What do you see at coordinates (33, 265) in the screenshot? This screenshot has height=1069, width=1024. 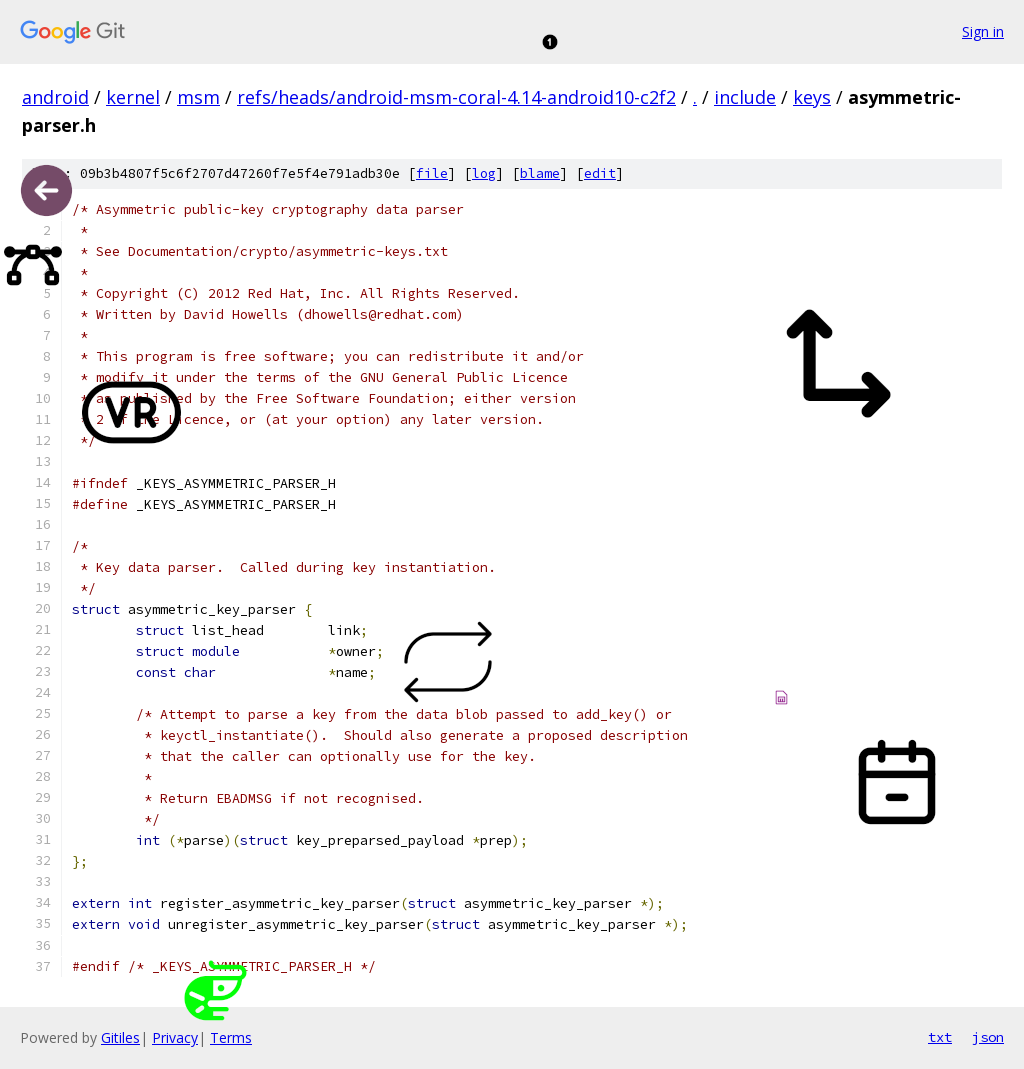 I see `edit vector path curves` at bounding box center [33, 265].